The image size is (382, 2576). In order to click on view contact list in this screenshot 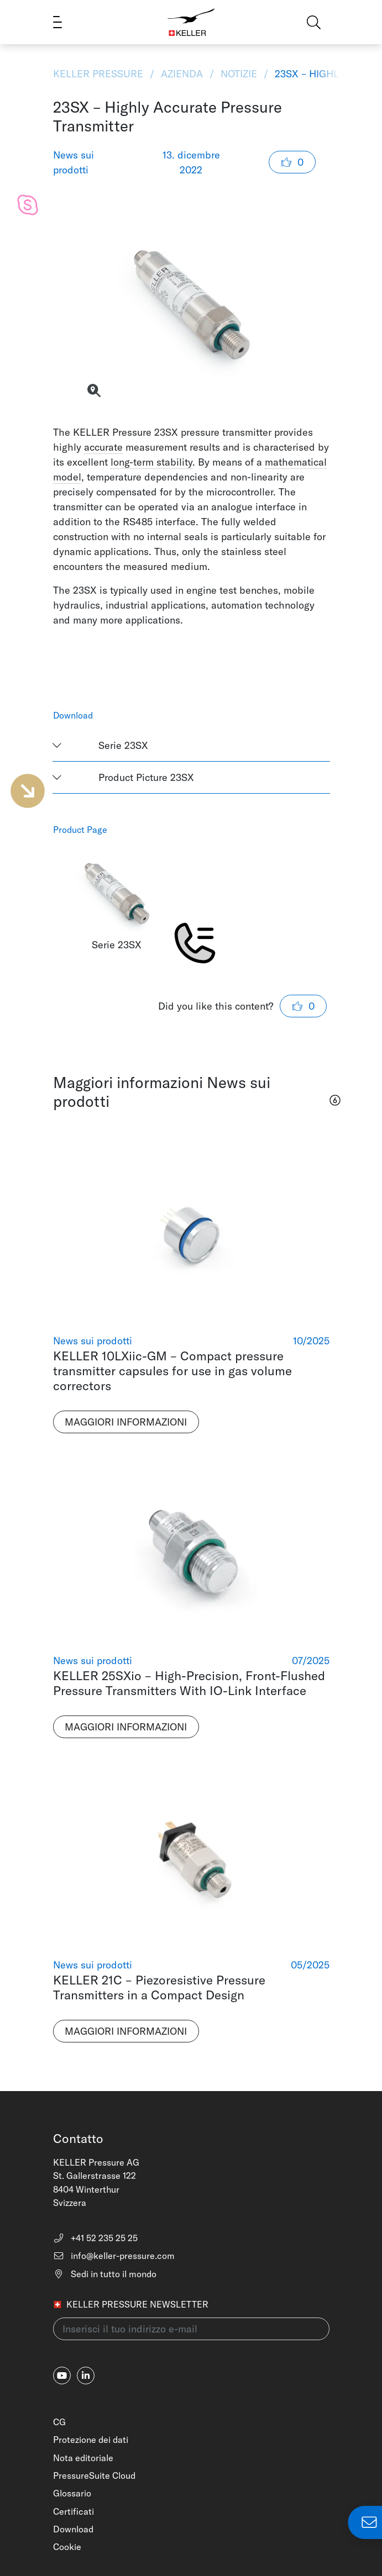, I will do `click(196, 942)`.